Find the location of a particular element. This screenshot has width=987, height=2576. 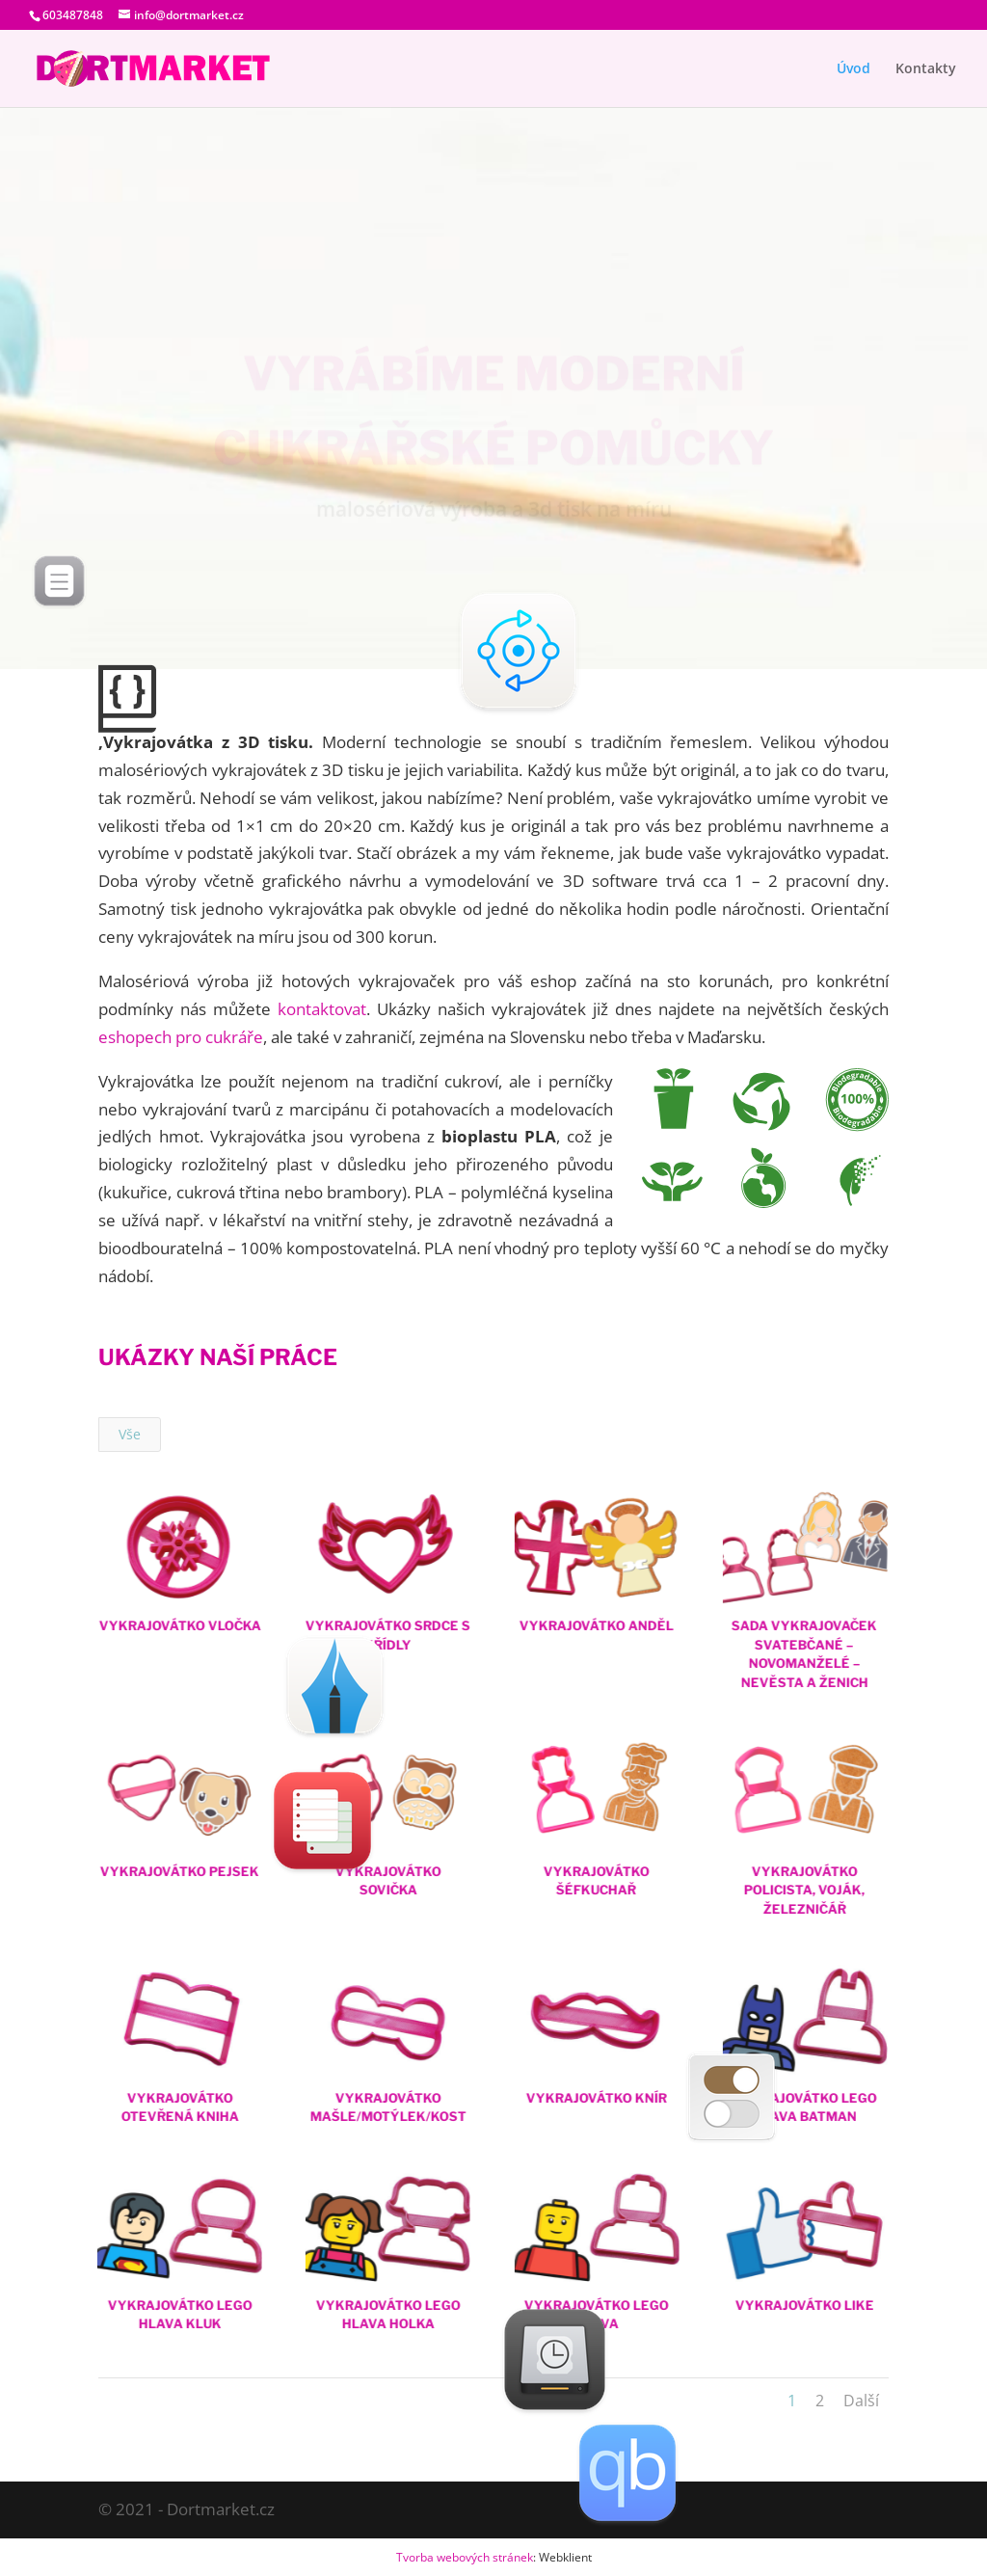

open system backup preferences is located at coordinates (554, 2359).